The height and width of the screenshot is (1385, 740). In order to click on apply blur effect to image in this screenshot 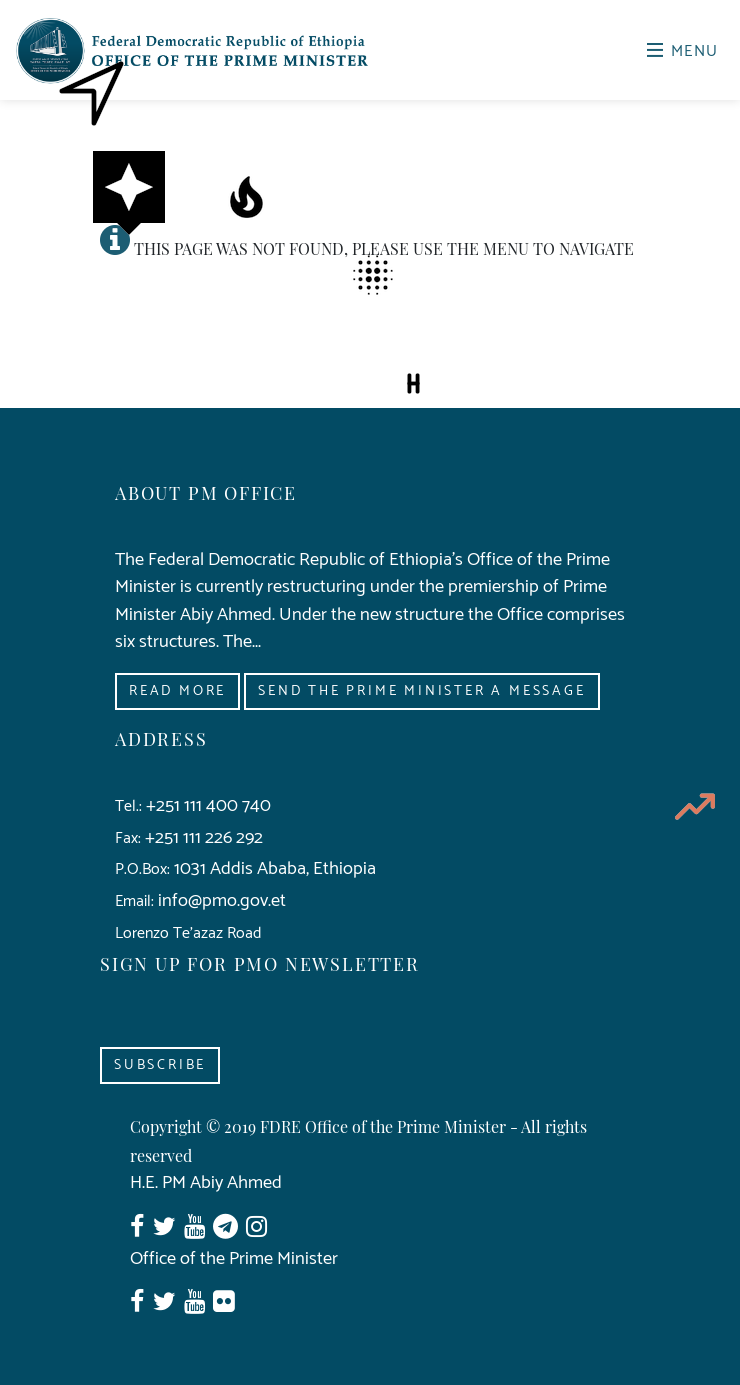, I will do `click(373, 275)`.